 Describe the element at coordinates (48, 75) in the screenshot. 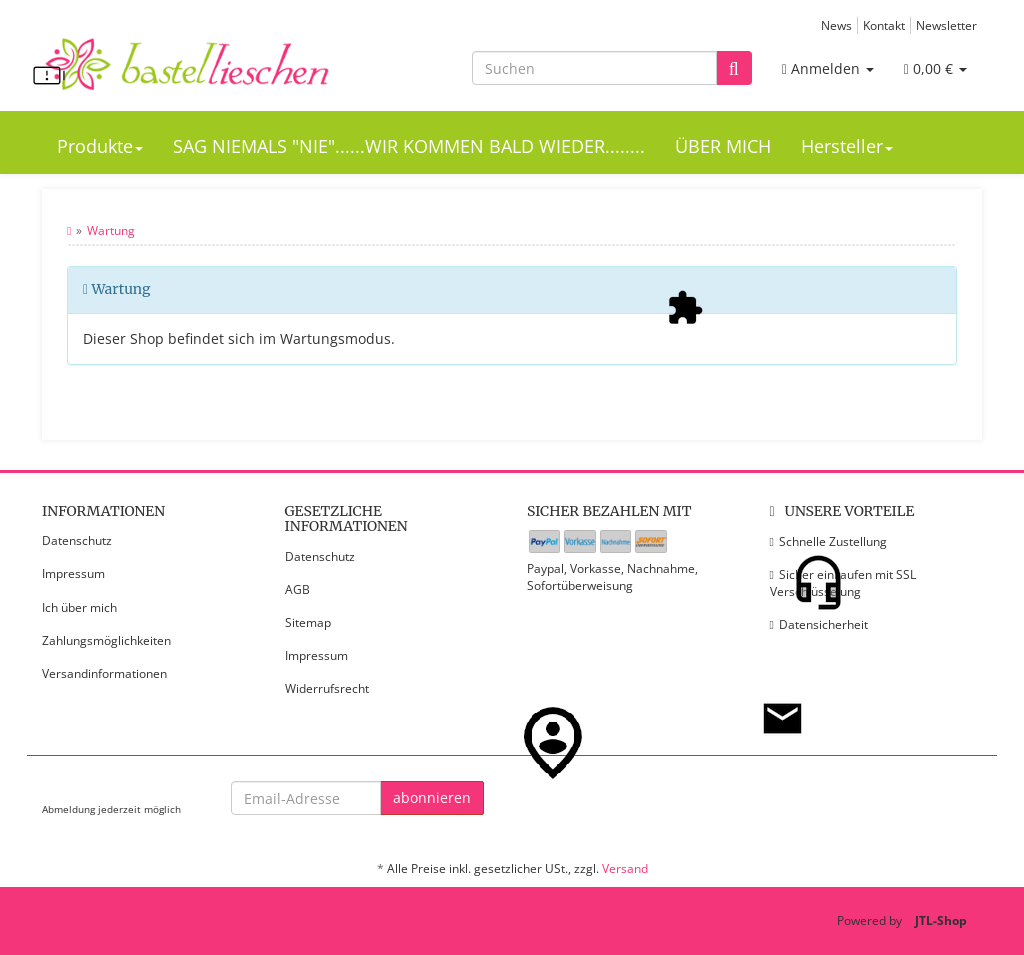

I see `indicates low battery warning` at that location.